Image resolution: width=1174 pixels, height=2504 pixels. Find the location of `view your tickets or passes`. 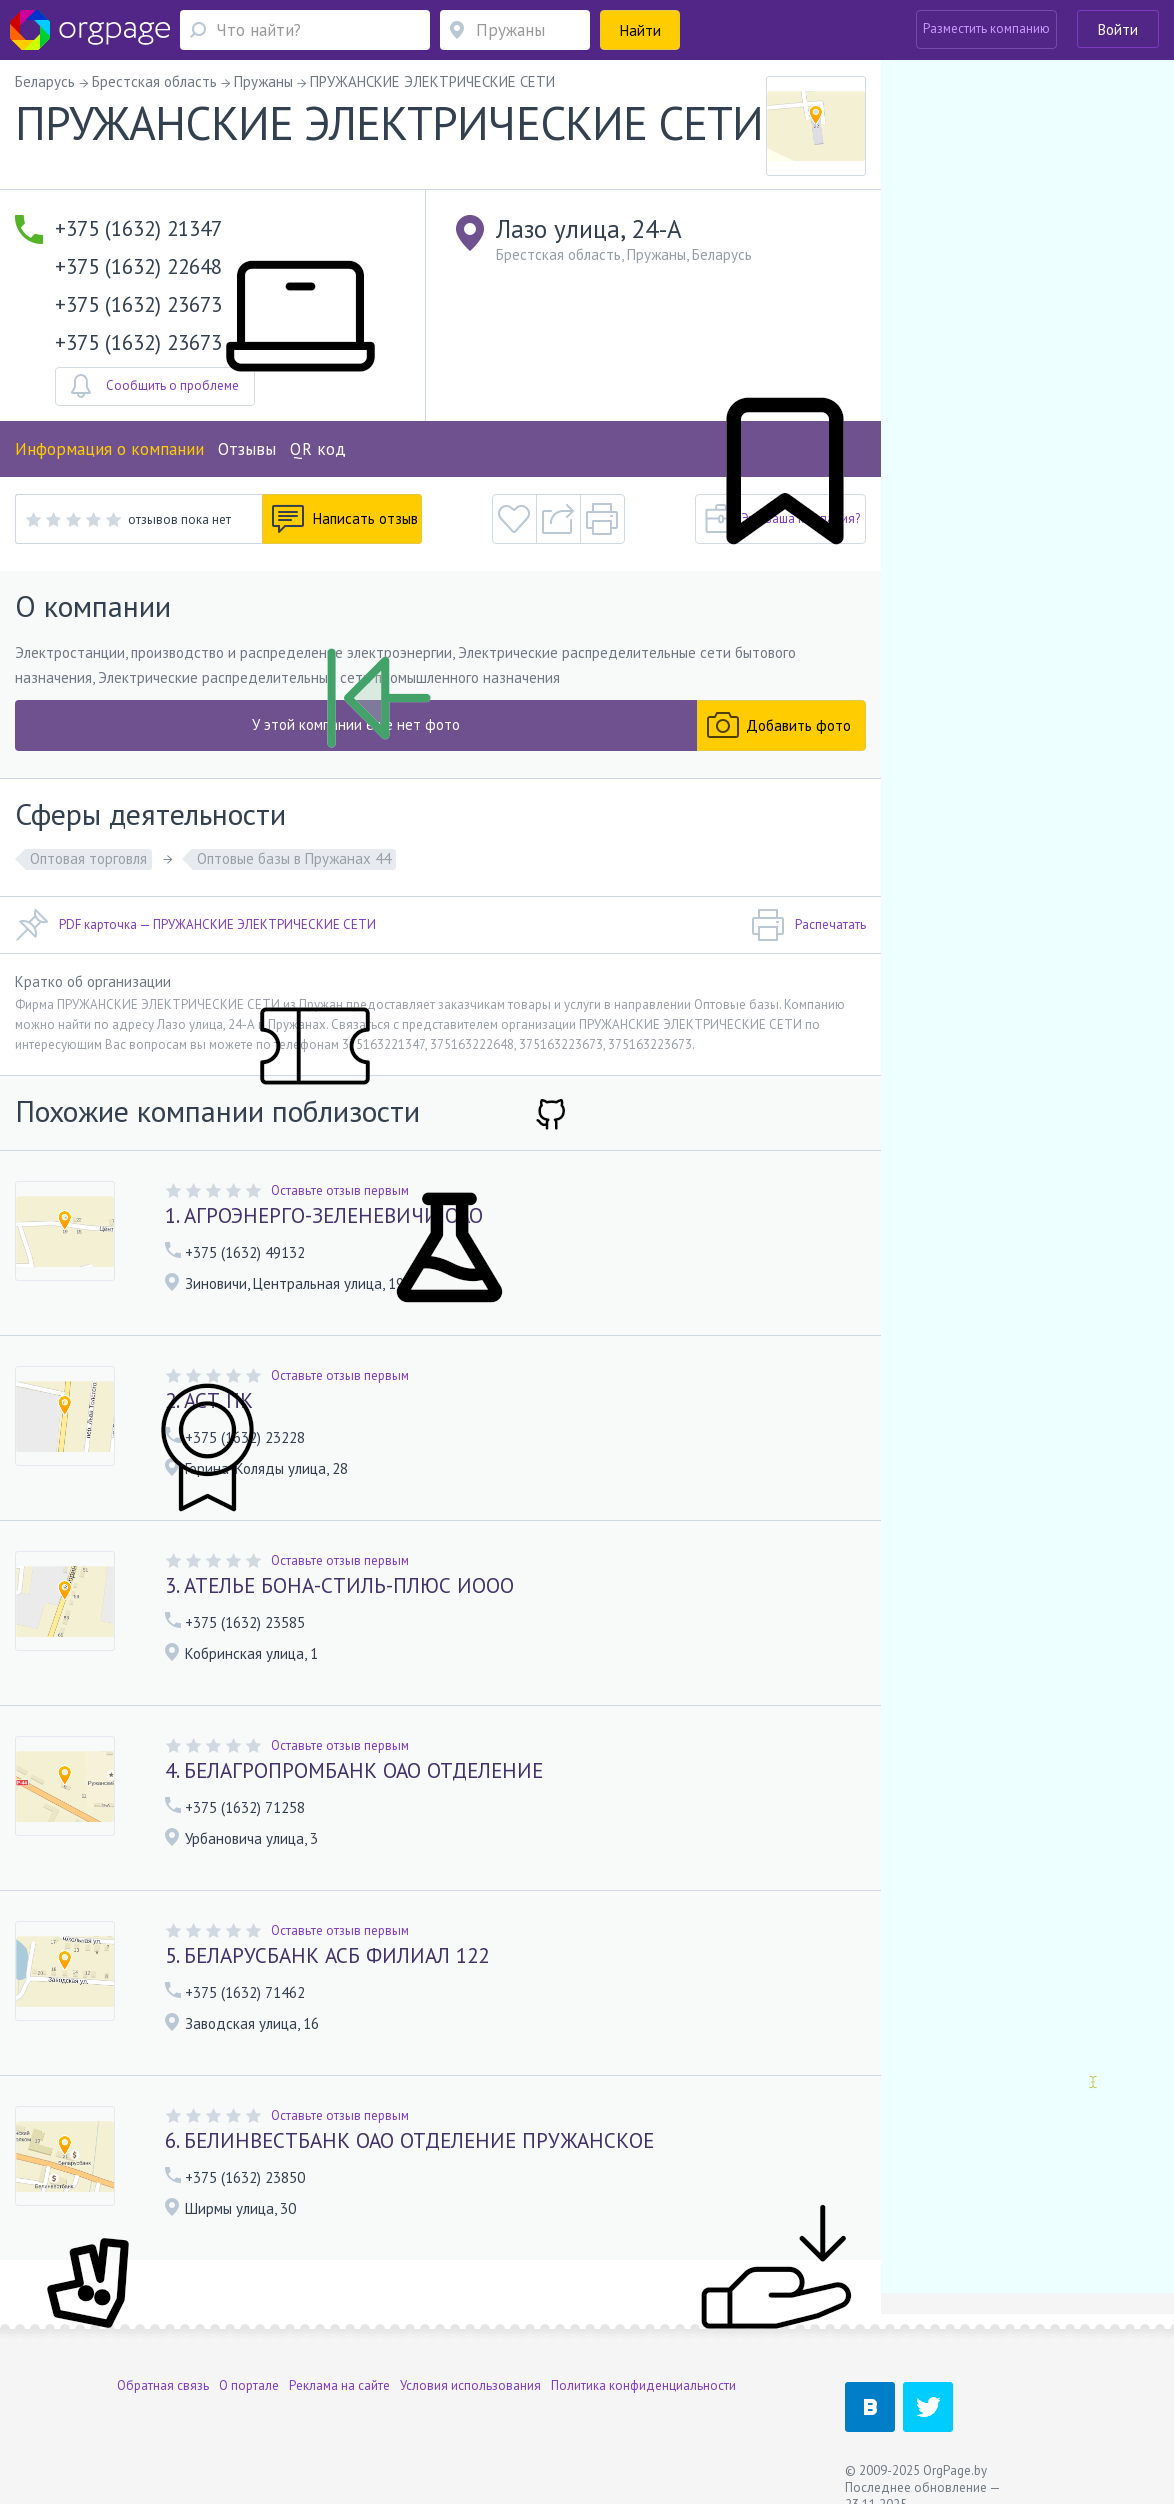

view your tickets or passes is located at coordinates (315, 1046).